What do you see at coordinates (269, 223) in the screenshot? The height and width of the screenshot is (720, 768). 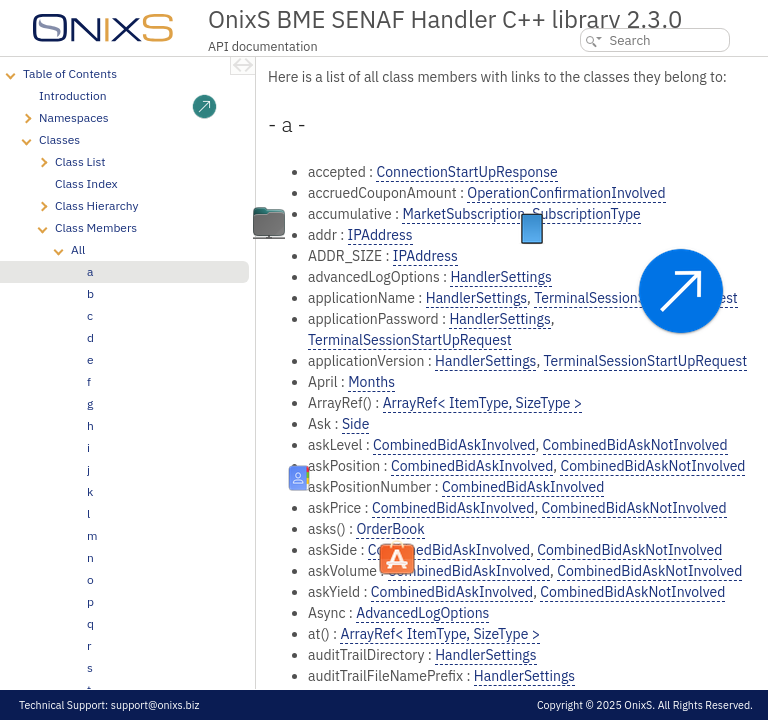 I see `access files stored on a remote server` at bounding box center [269, 223].